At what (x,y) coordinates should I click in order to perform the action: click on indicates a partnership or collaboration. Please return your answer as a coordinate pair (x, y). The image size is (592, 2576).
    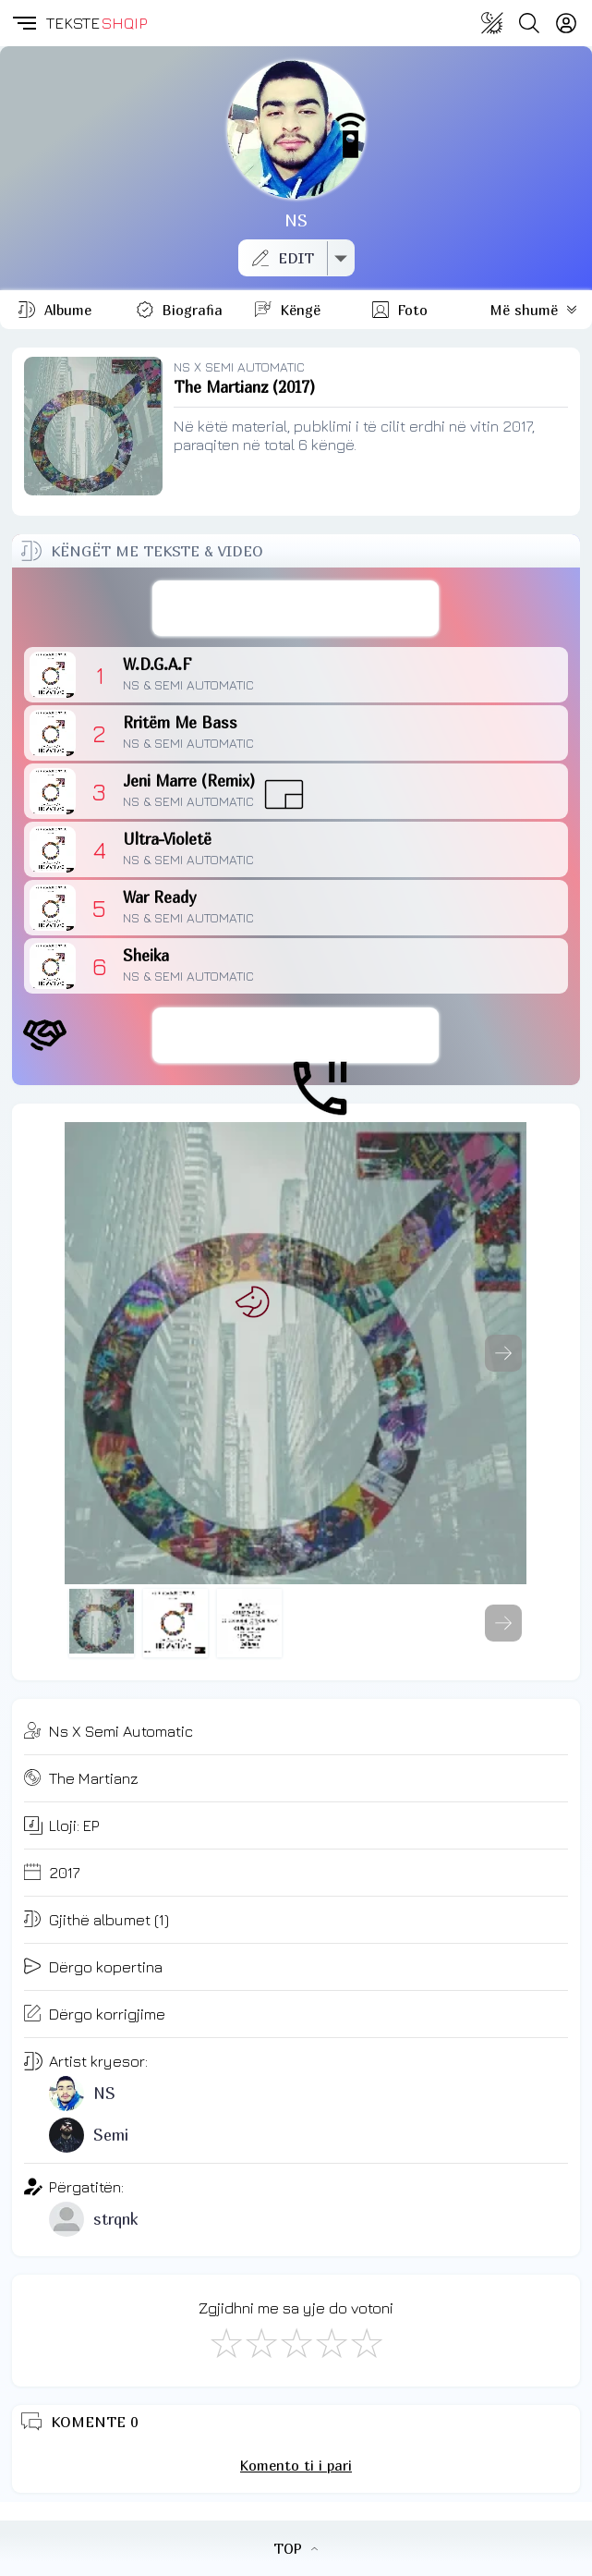
    Looking at the image, I should click on (44, 1033).